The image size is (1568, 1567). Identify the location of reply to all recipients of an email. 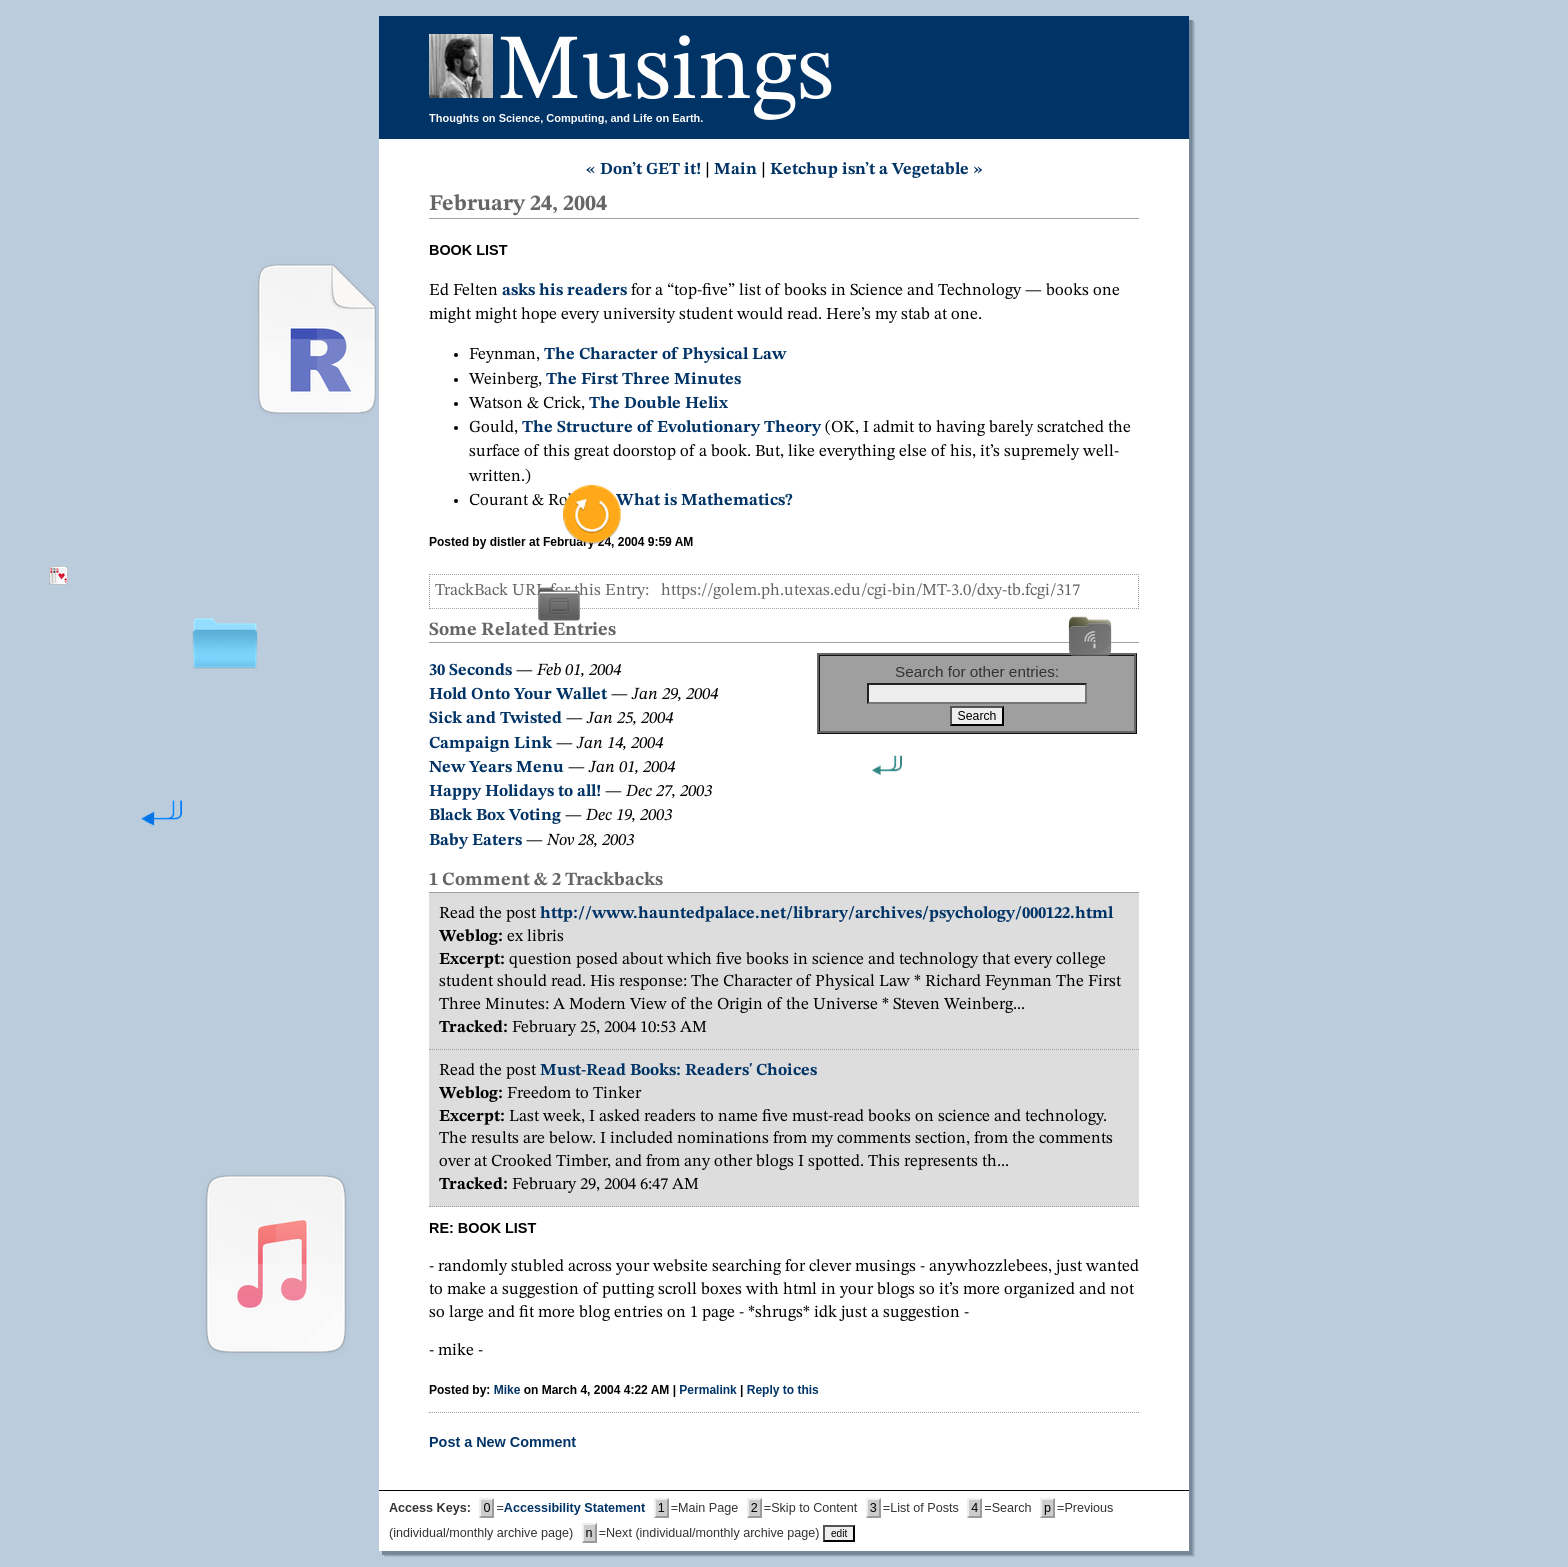
(886, 763).